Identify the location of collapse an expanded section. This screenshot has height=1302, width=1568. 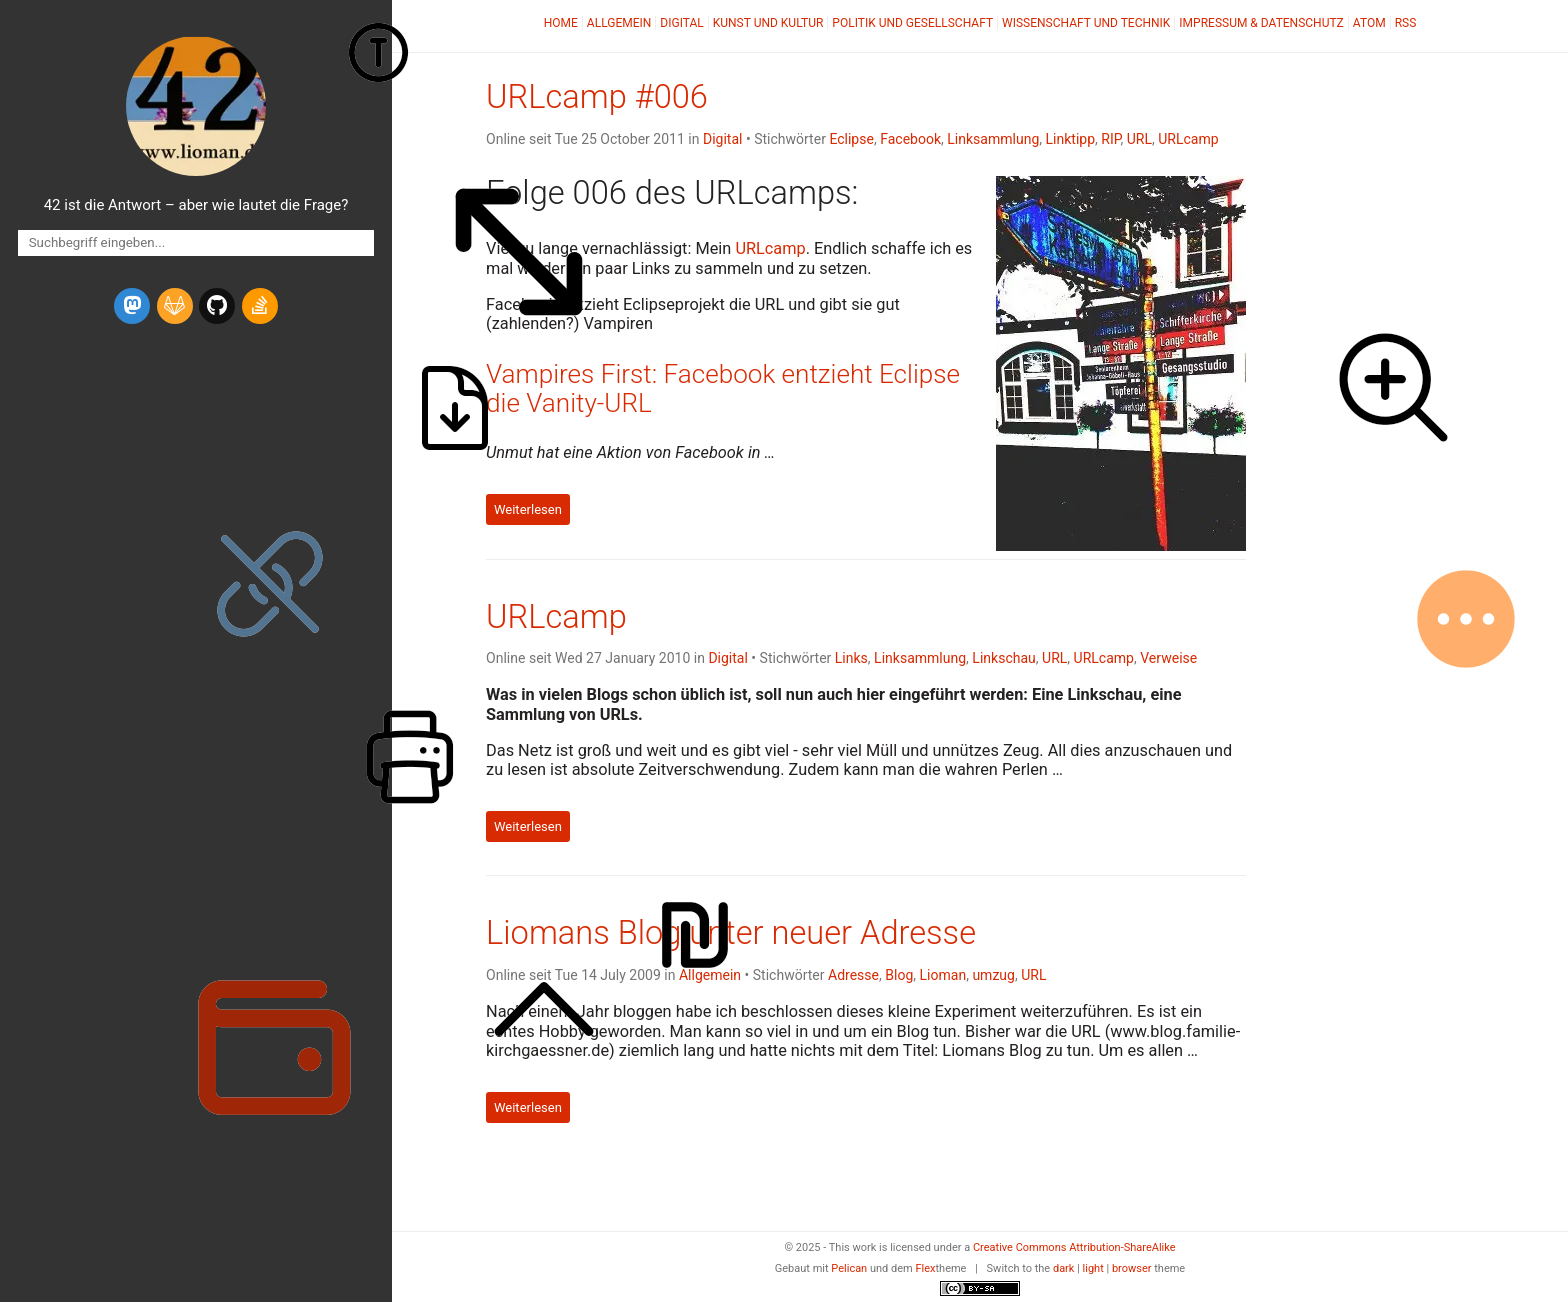
(544, 1009).